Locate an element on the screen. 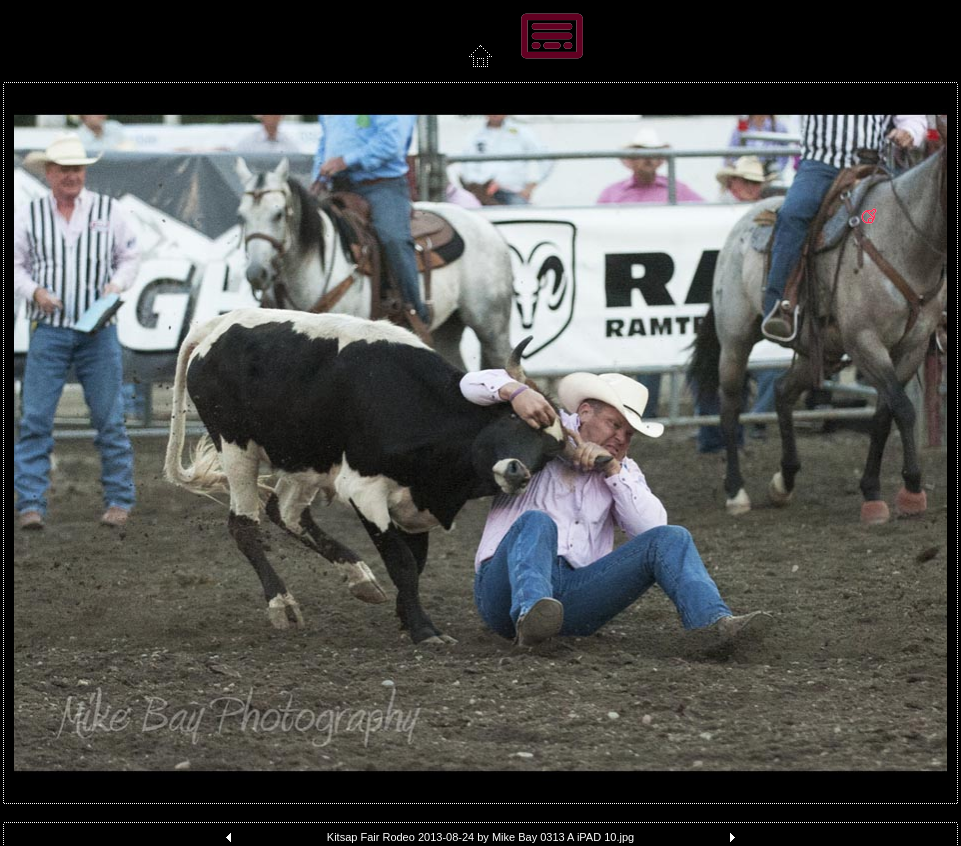 The width and height of the screenshot is (961, 846). access table tennis or ping pong game is located at coordinates (869, 216).